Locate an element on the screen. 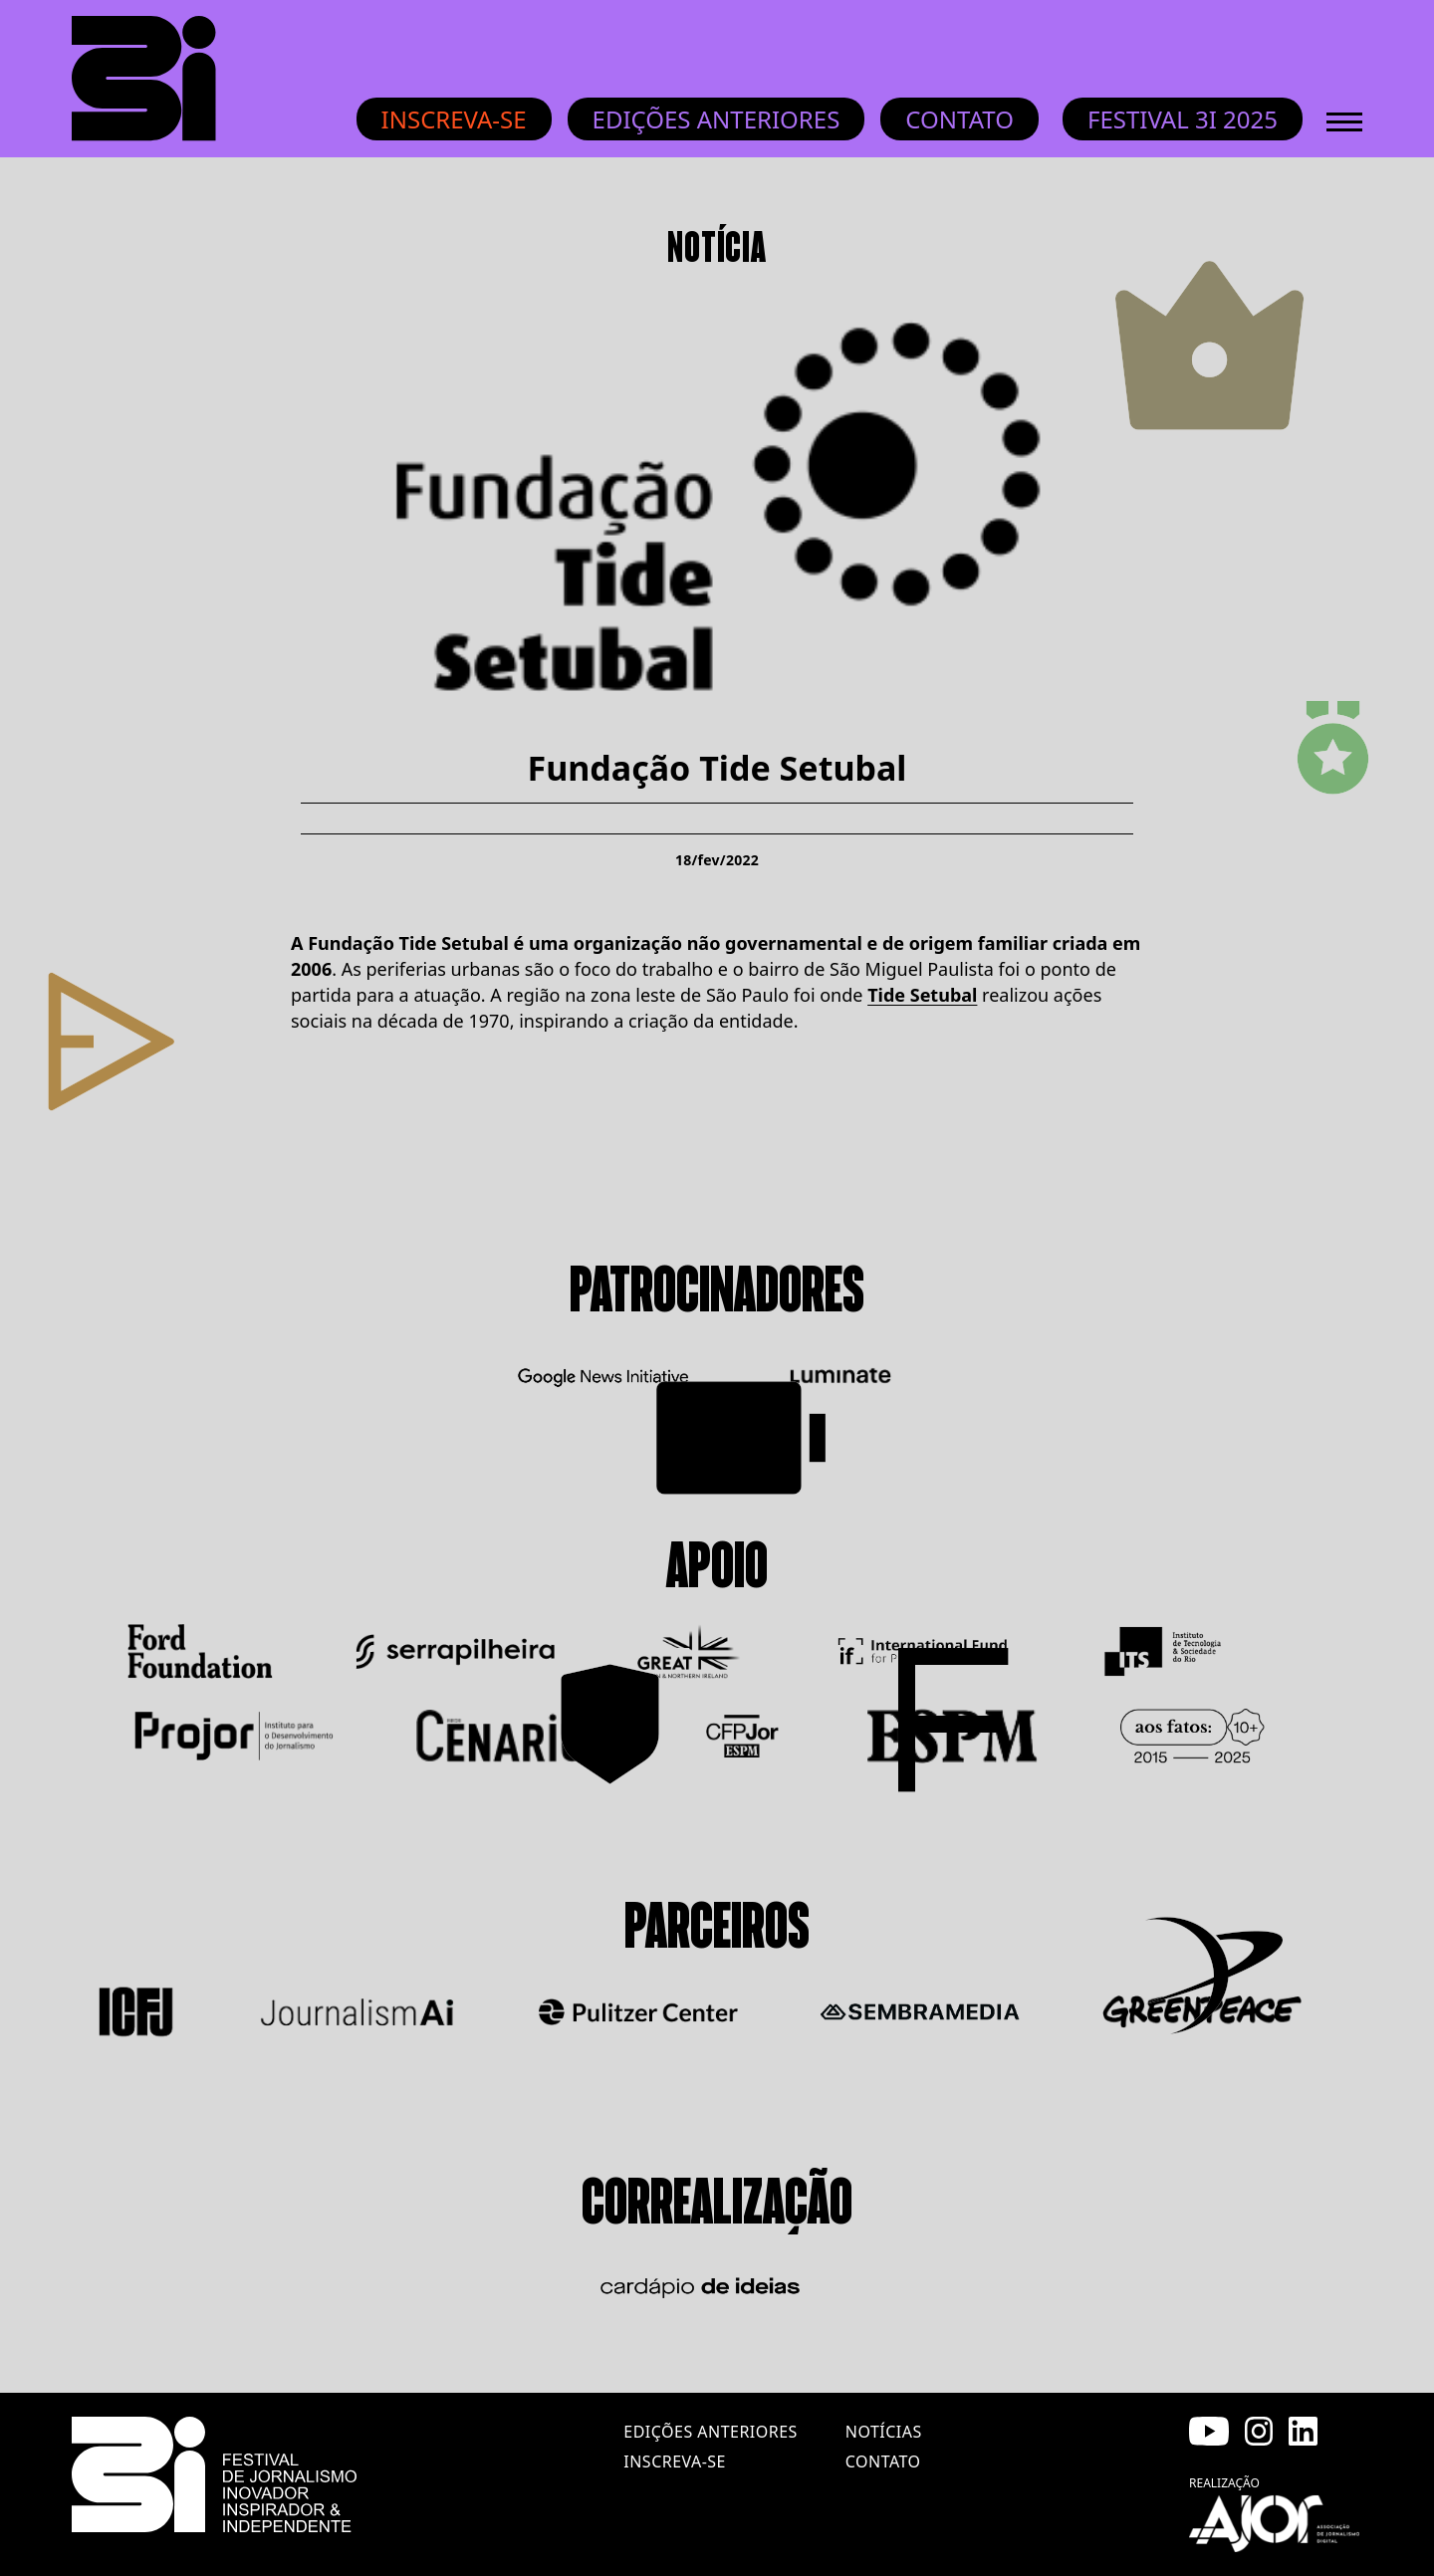  indicates secure or protected status is located at coordinates (609, 1724).